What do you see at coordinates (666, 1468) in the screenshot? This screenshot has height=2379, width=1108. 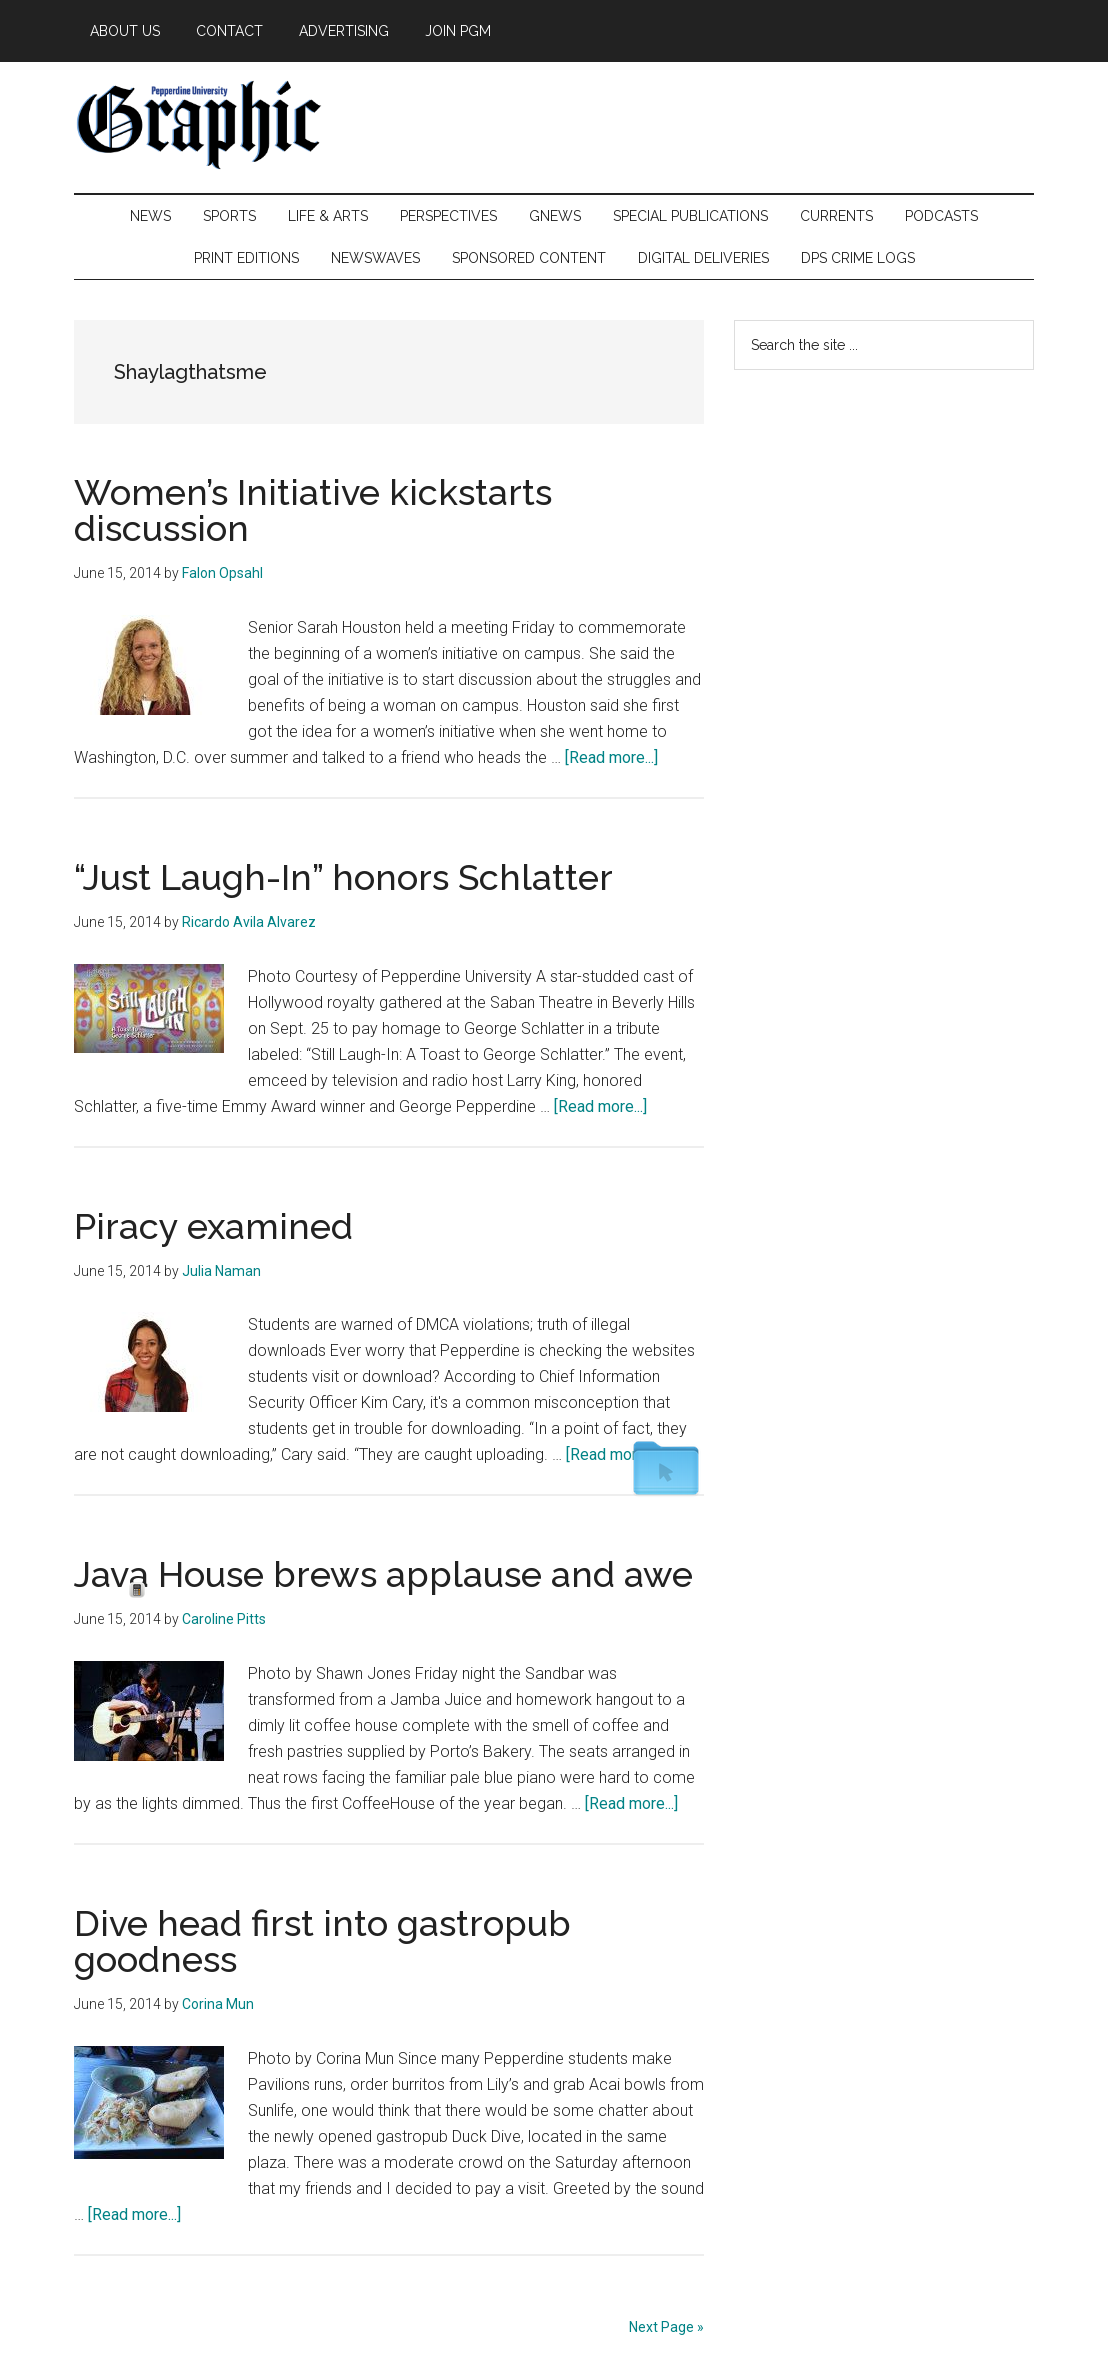 I see `open krusader file manager` at bounding box center [666, 1468].